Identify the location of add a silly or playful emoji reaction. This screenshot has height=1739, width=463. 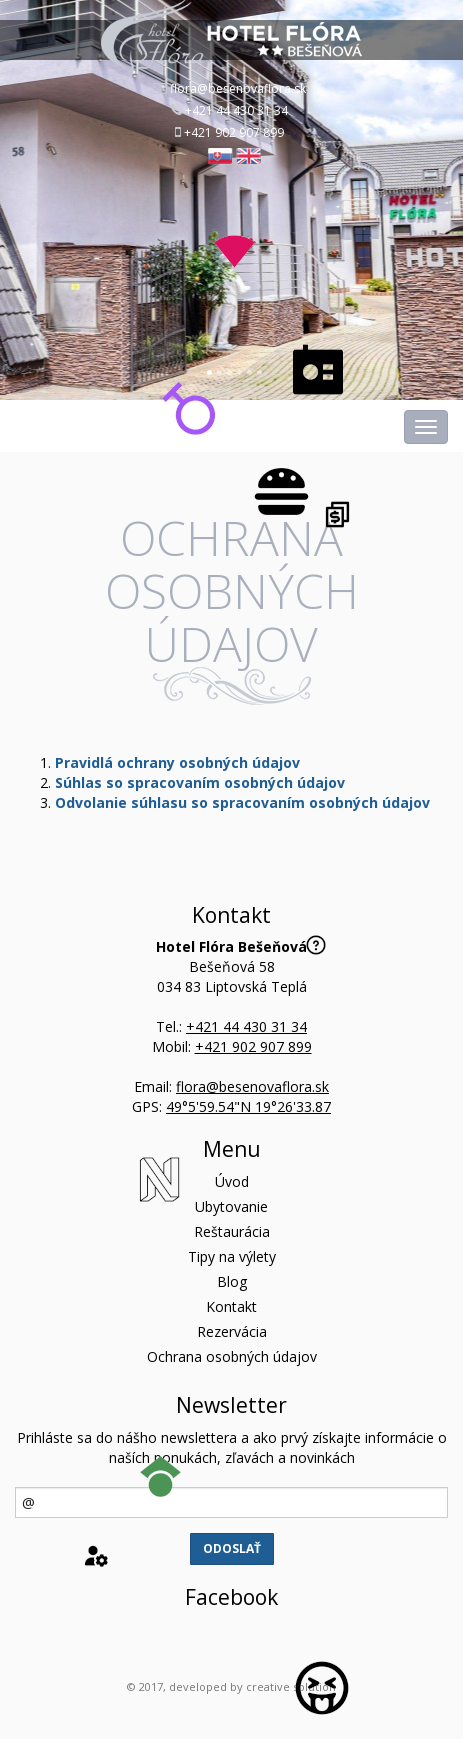
(322, 1688).